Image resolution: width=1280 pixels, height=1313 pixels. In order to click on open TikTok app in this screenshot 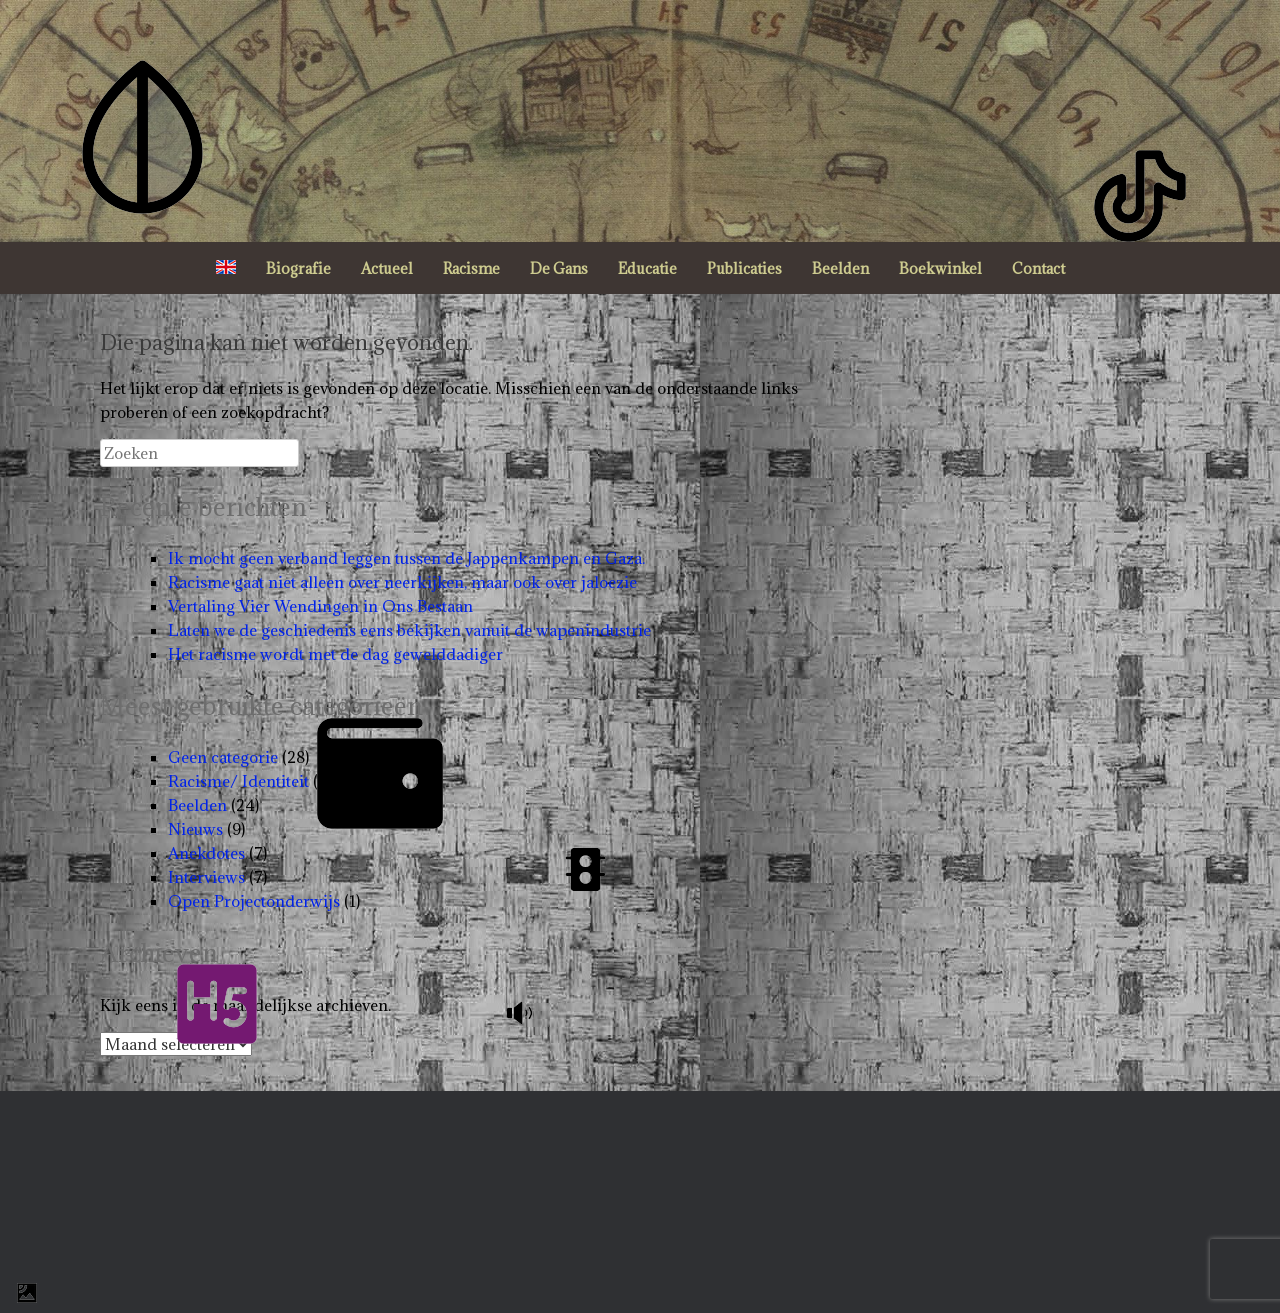, I will do `click(1140, 196)`.